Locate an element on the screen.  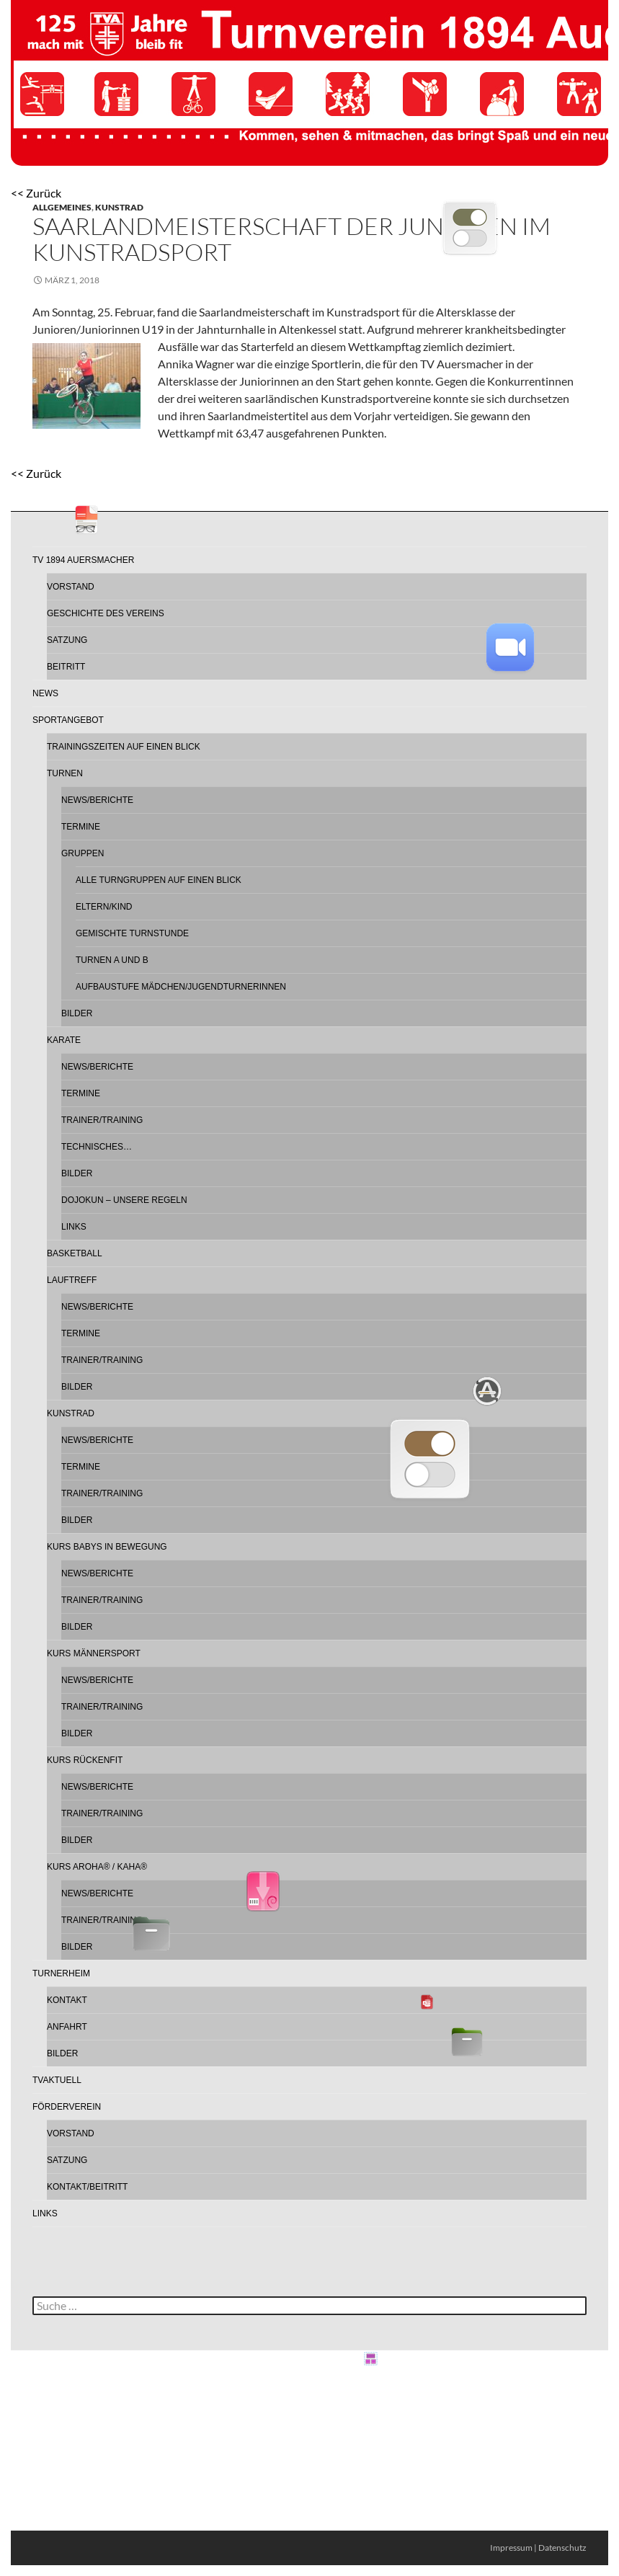
open synaptic package manager is located at coordinates (263, 1891).